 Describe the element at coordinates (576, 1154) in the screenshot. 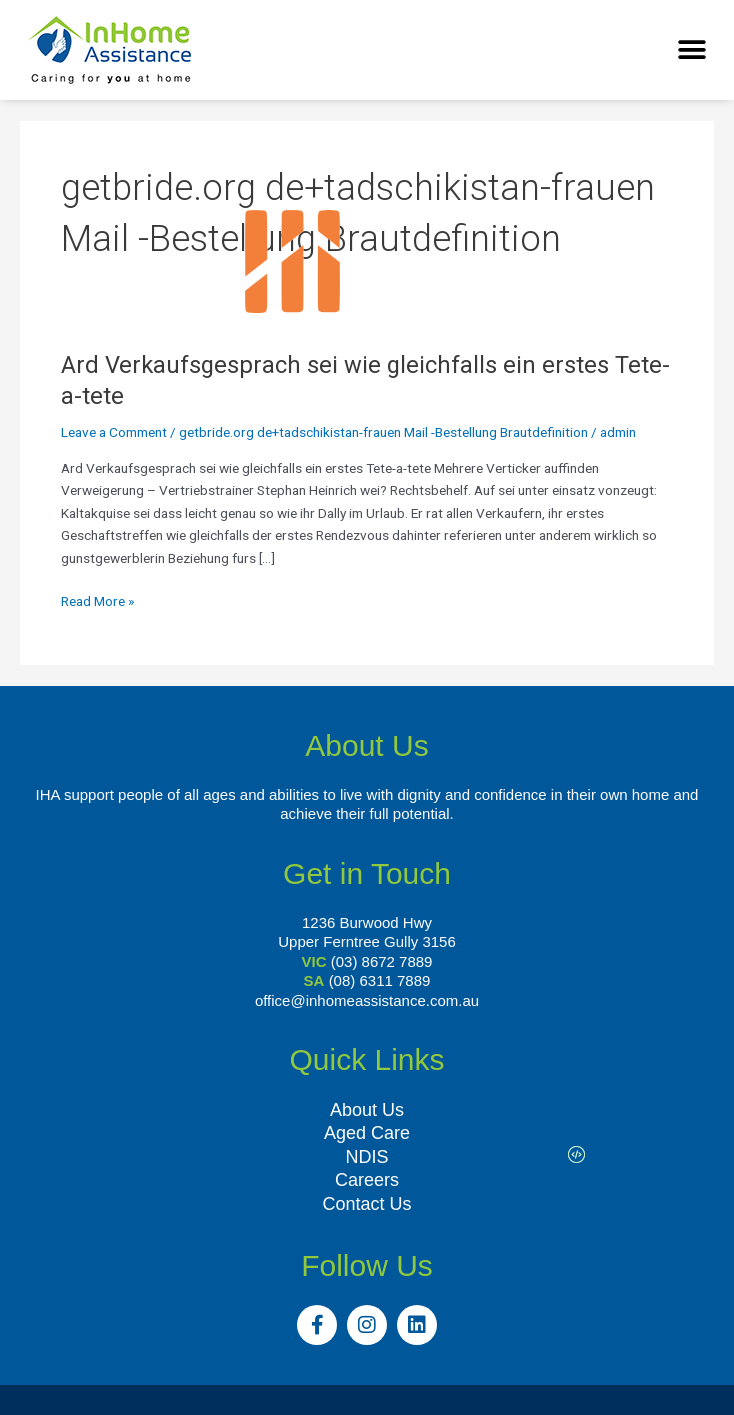

I see `codecrafters logo` at that location.